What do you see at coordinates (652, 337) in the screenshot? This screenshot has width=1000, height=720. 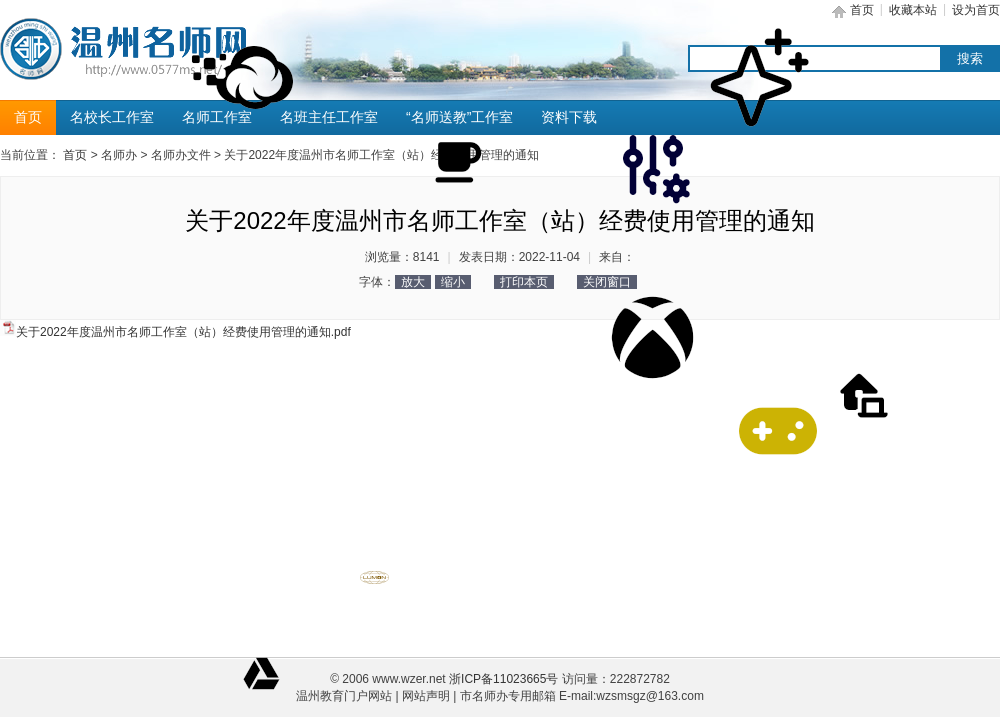 I see `open xbox app or gaming hub` at bounding box center [652, 337].